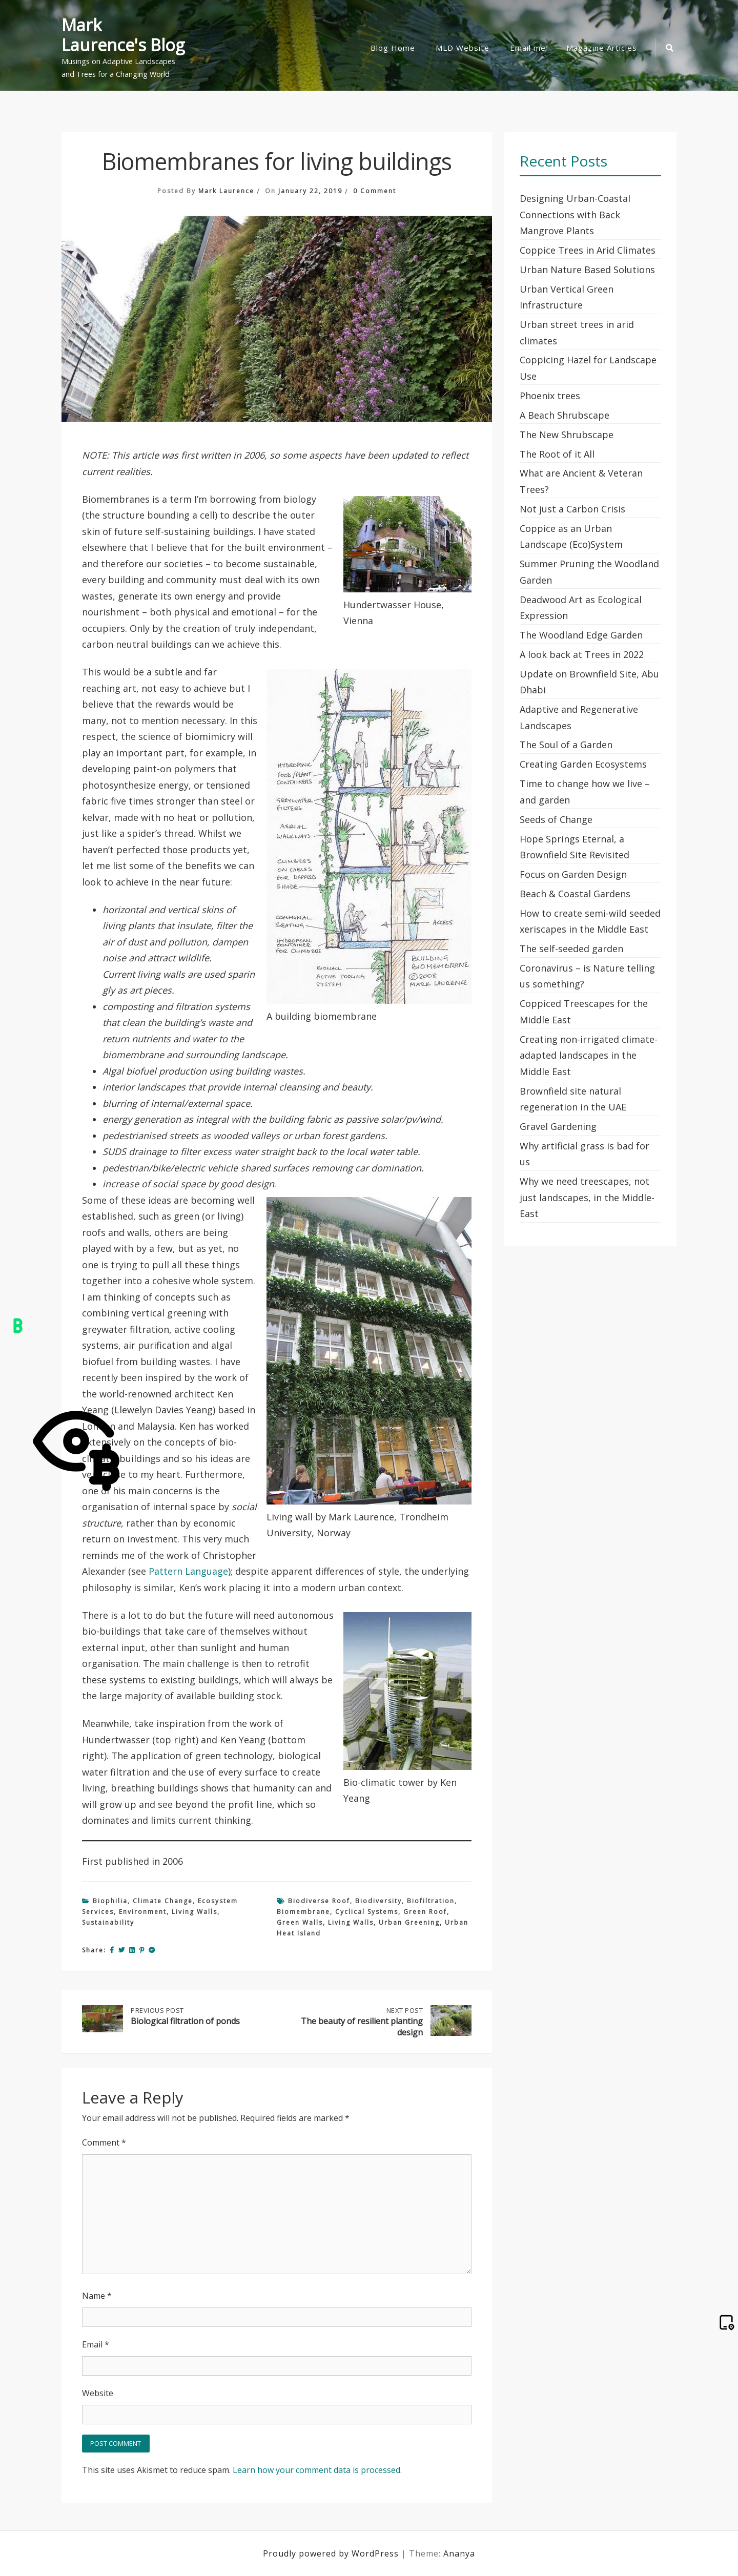 The width and height of the screenshot is (738, 2576). I want to click on pin a location on your tablet device, so click(726, 2322).